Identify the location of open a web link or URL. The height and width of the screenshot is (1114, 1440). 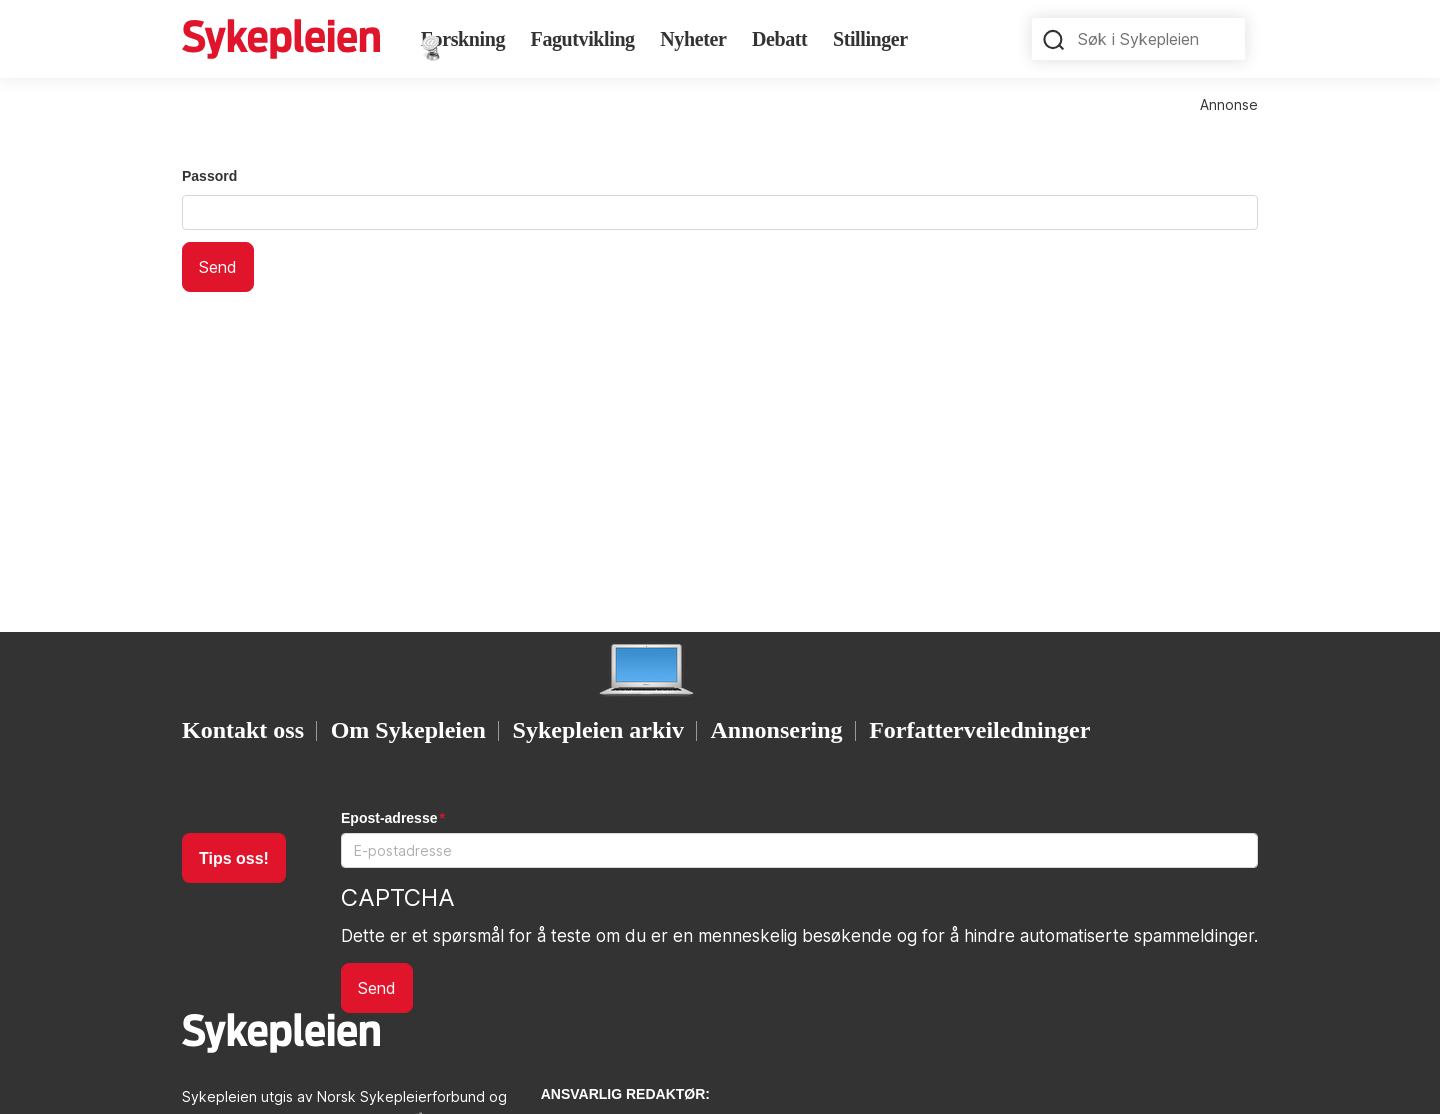
(432, 48).